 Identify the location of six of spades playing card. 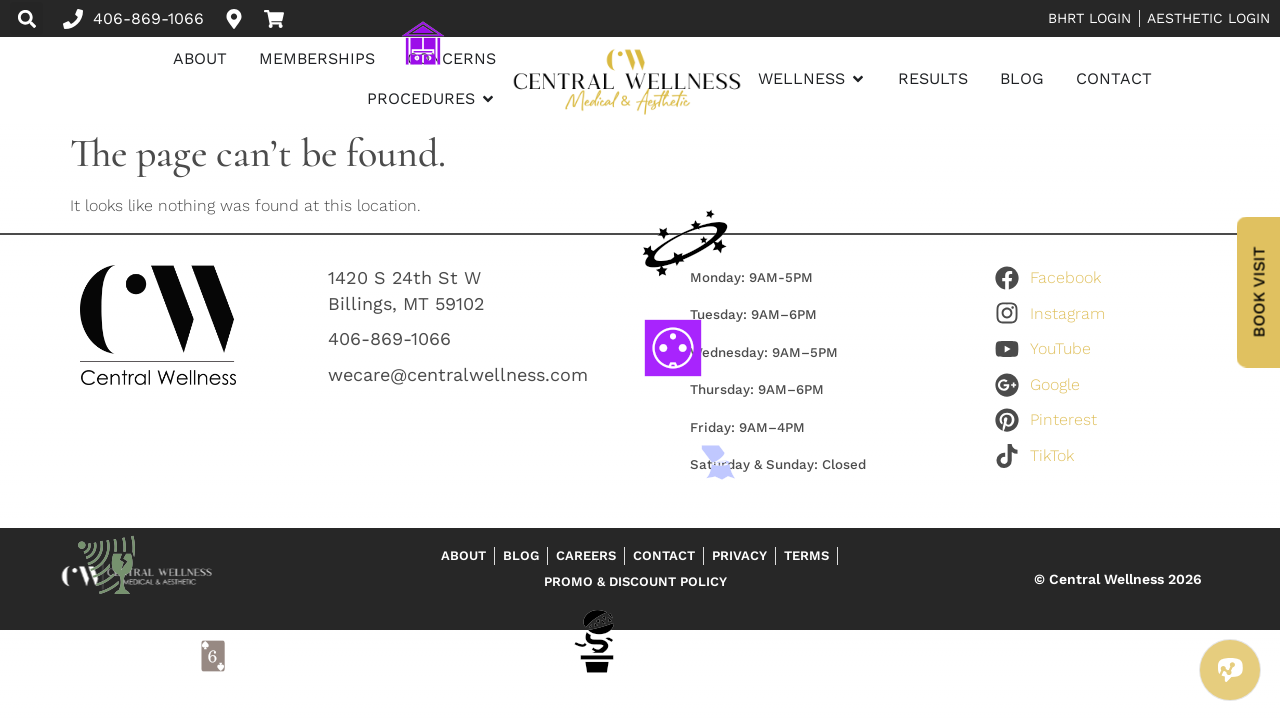
(213, 656).